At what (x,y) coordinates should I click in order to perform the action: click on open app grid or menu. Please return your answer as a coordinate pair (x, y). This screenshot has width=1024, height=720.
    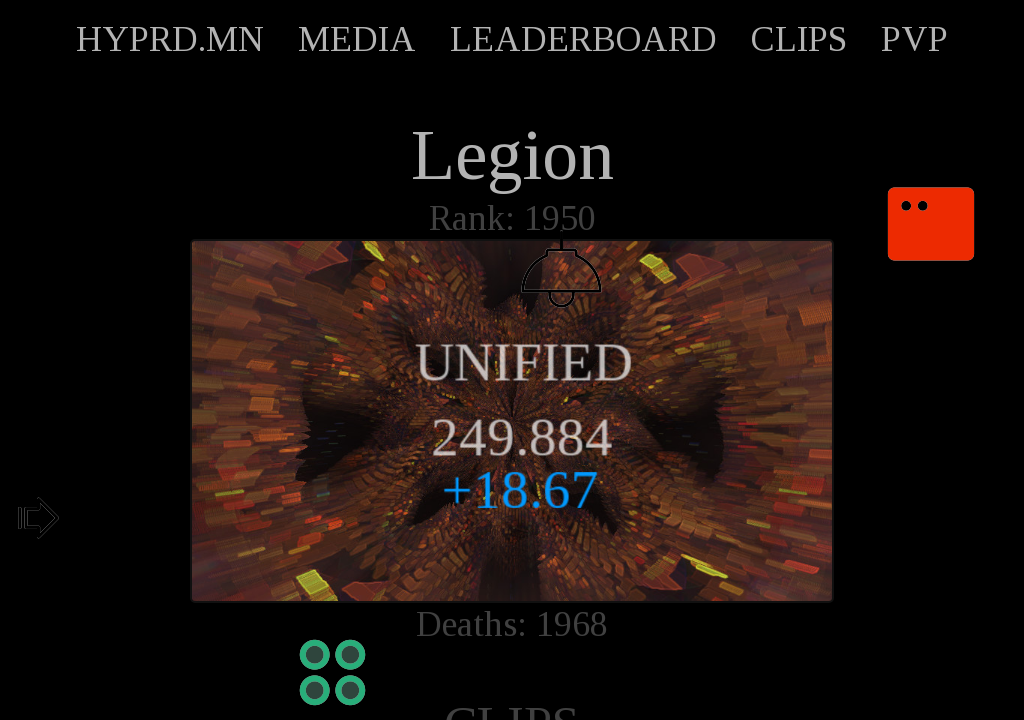
    Looking at the image, I should click on (332, 672).